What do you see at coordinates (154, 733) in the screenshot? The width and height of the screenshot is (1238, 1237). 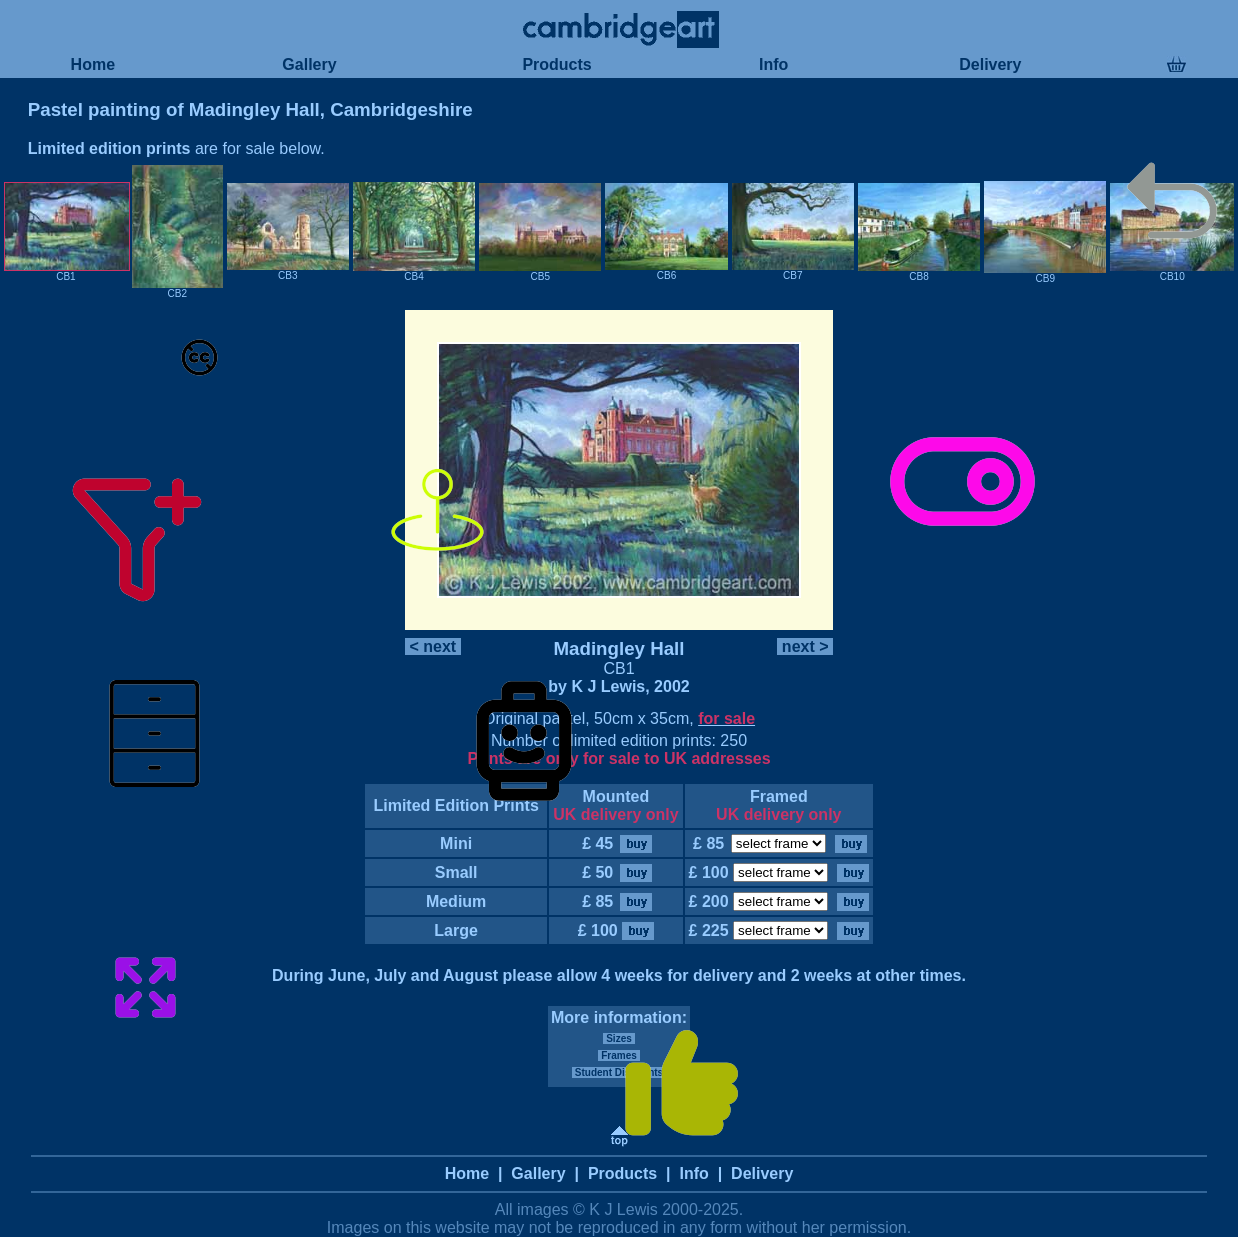 I see `browse furniture or home decor items` at bounding box center [154, 733].